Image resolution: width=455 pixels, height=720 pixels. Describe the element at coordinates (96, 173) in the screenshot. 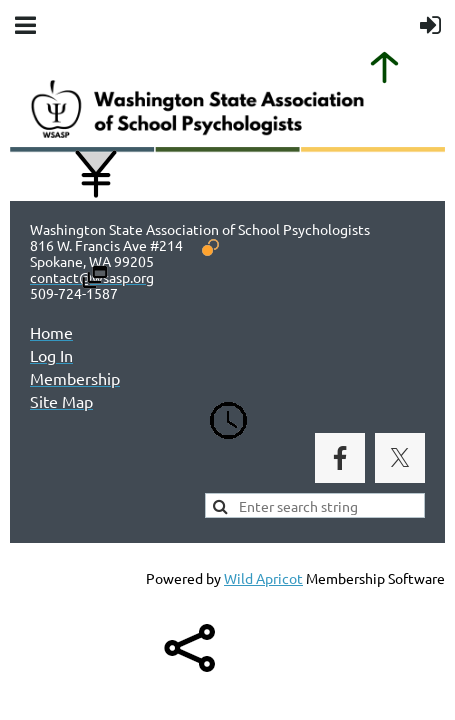

I see `view prices in japanese yen` at that location.